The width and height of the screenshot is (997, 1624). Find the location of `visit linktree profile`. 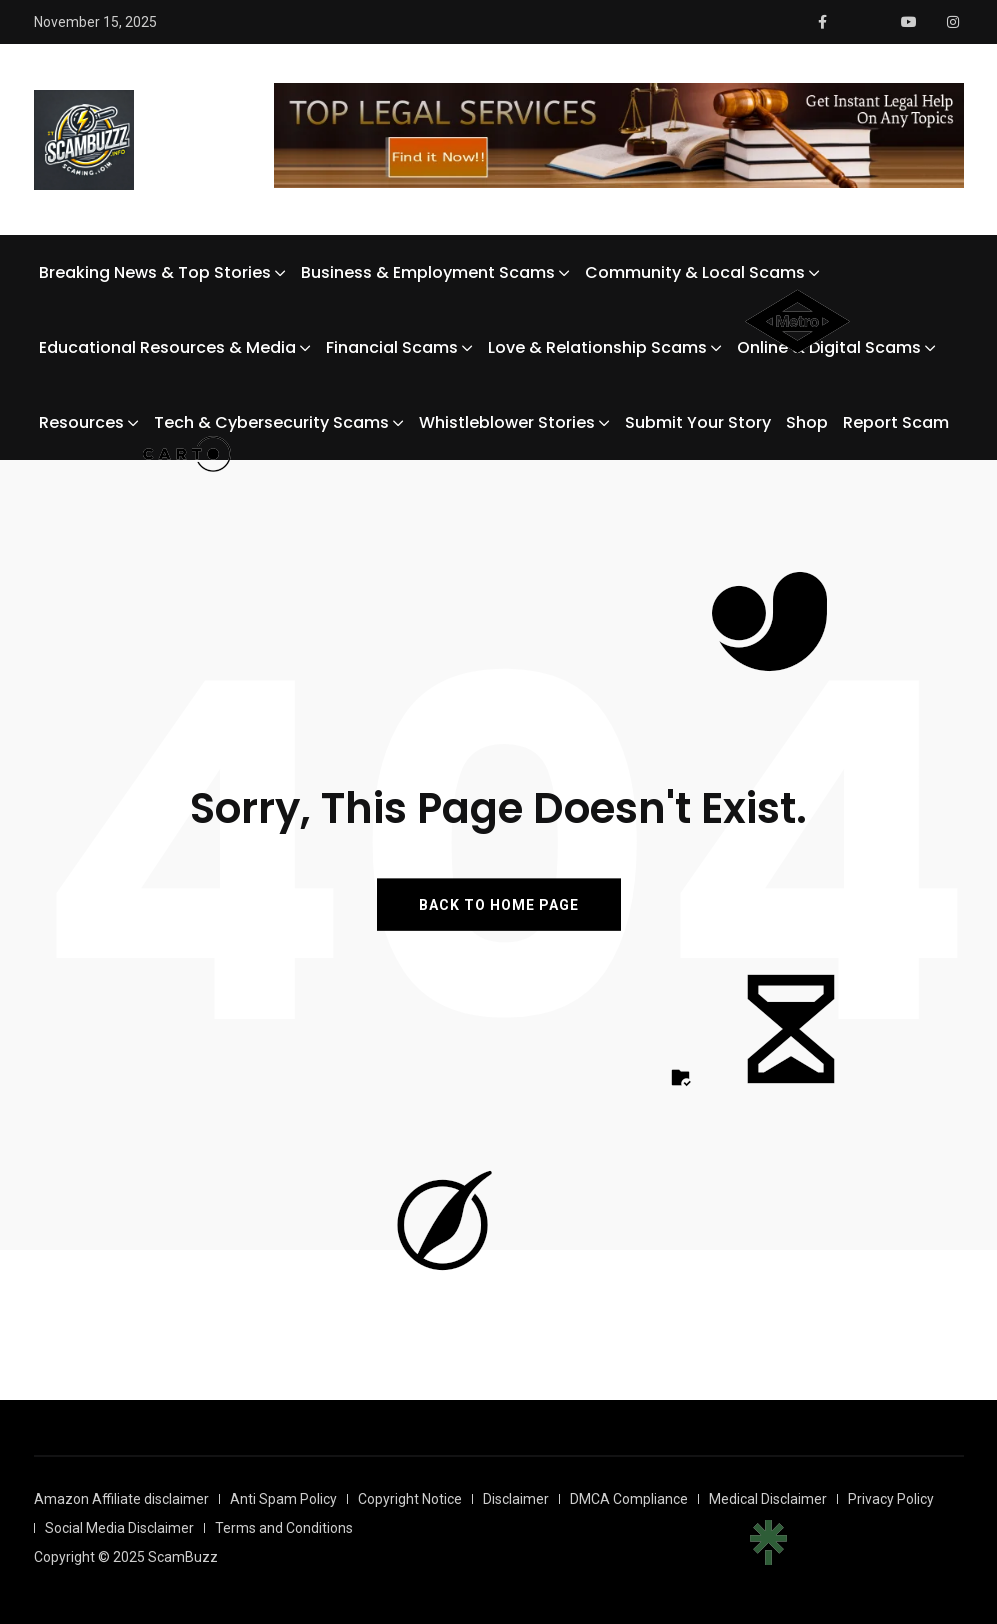

visit linktree profile is located at coordinates (768, 1542).